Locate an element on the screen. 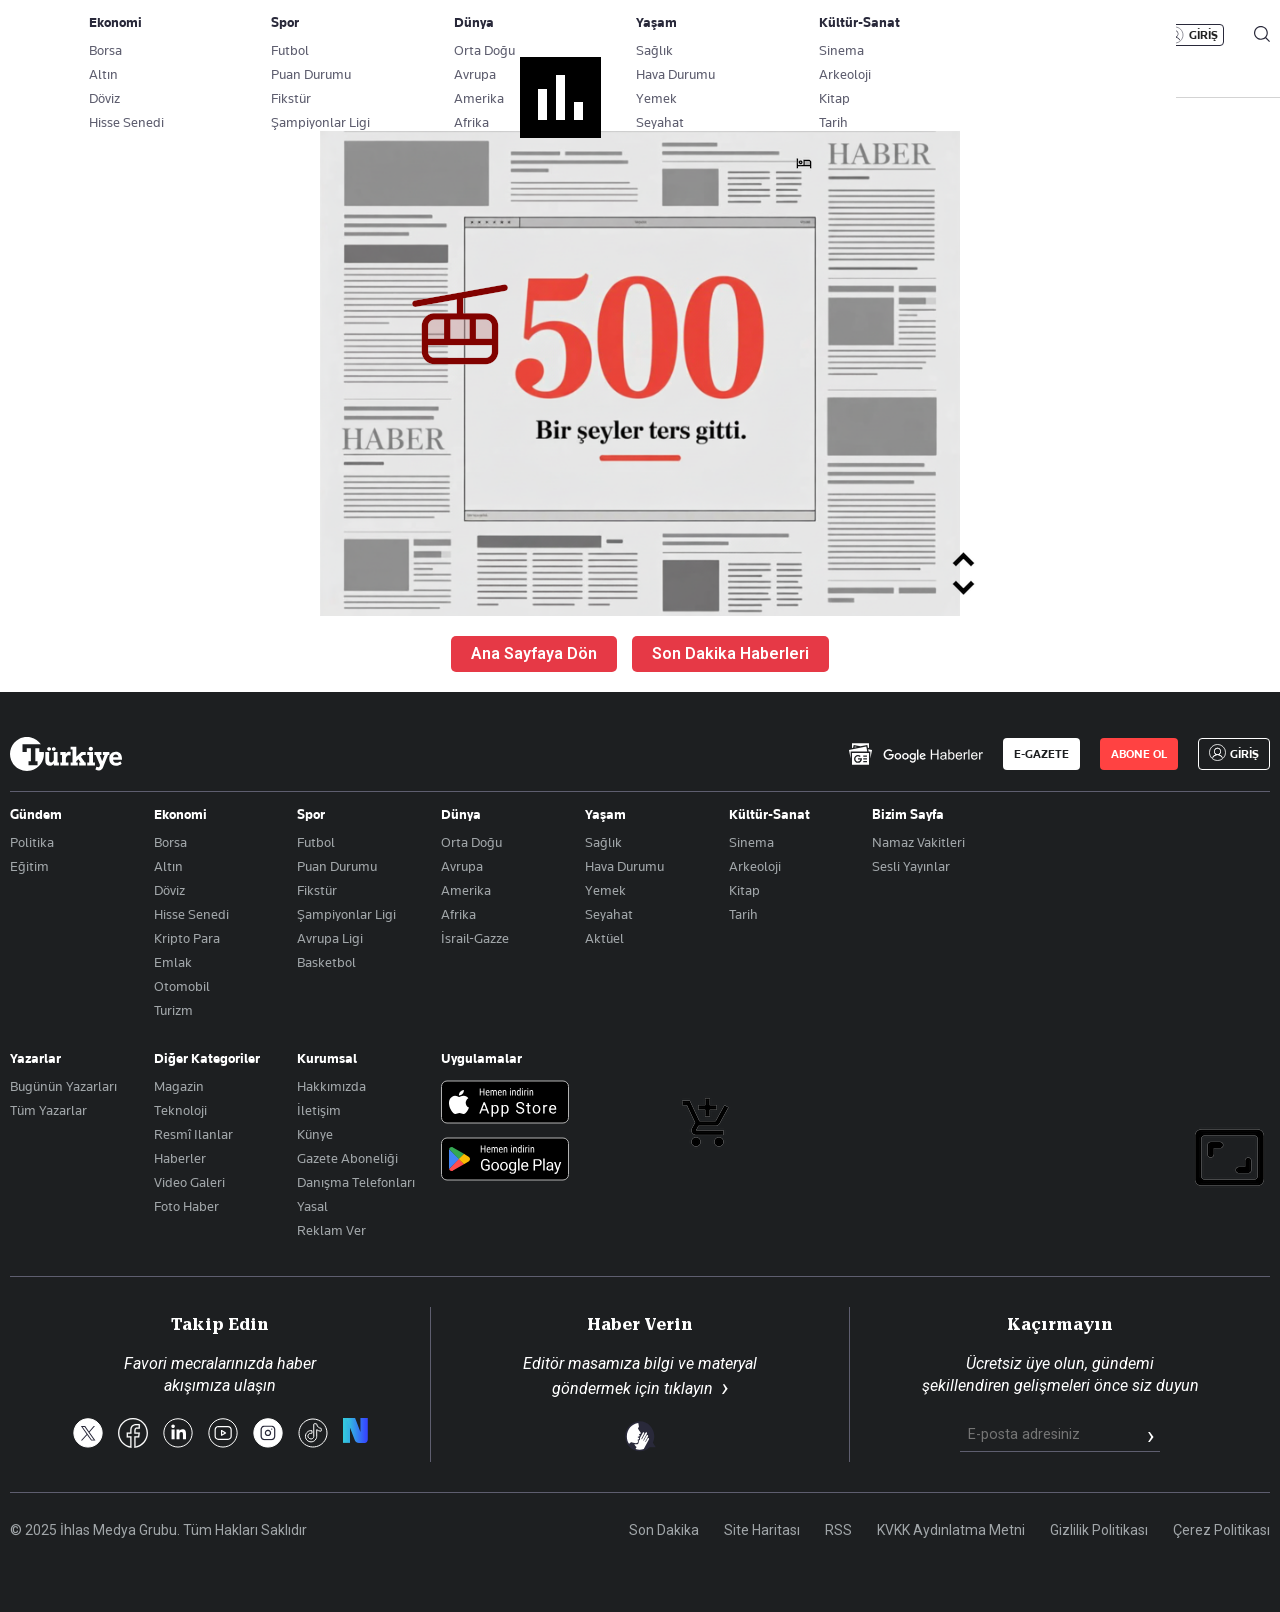 The width and height of the screenshot is (1280, 1612). add item to shopping cart is located at coordinates (707, 1123).